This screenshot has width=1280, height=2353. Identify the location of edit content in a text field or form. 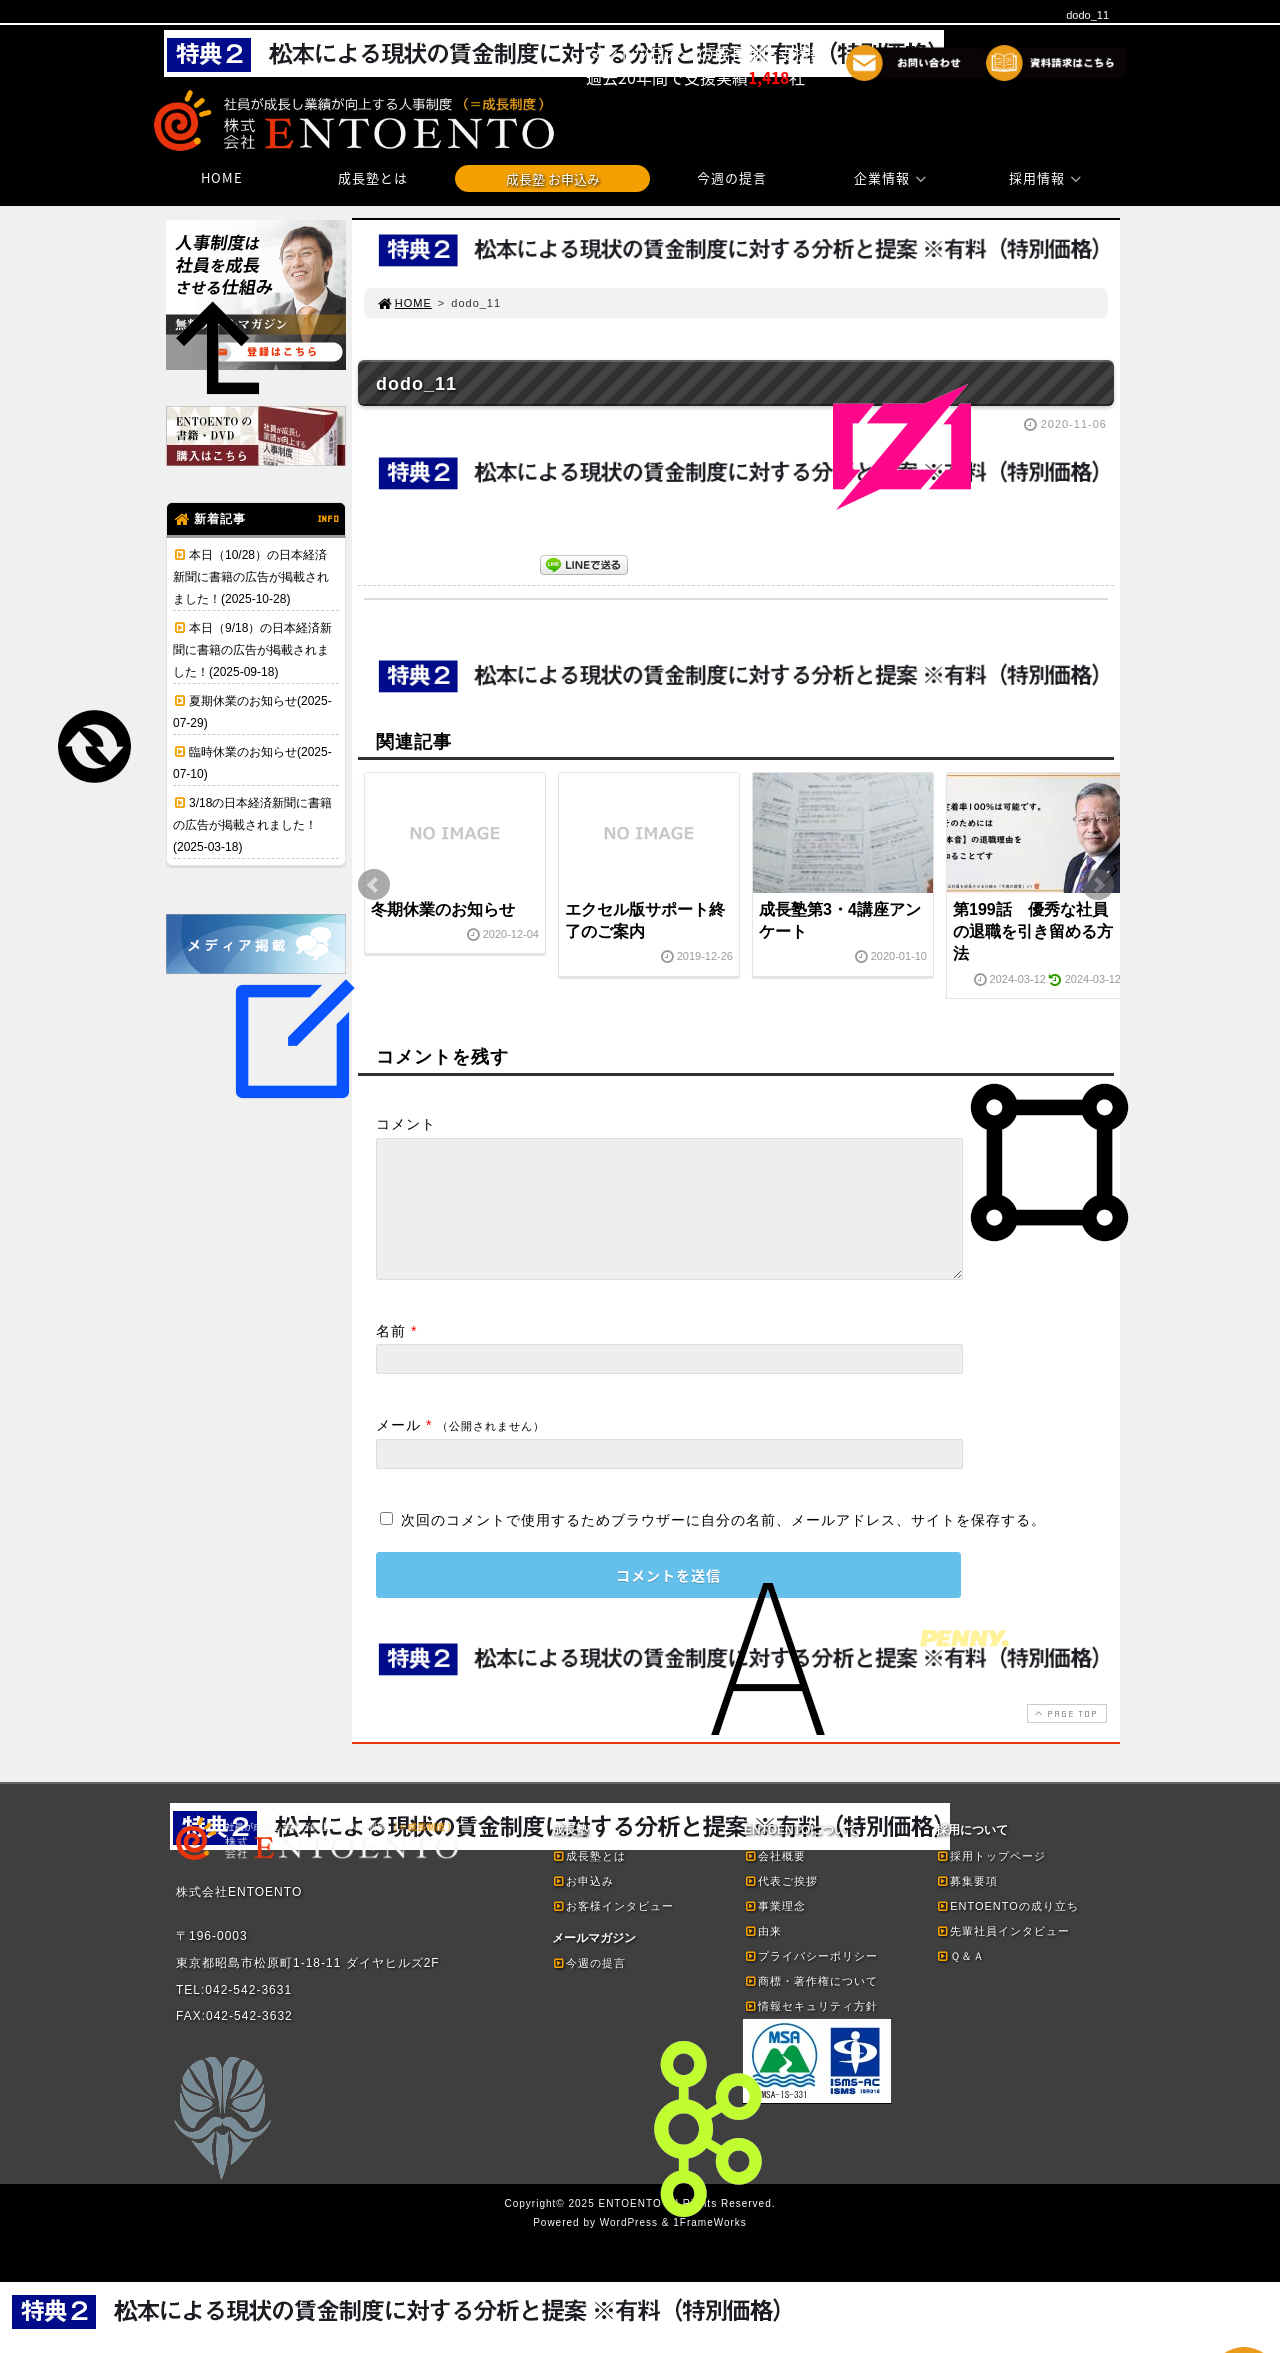
(292, 1041).